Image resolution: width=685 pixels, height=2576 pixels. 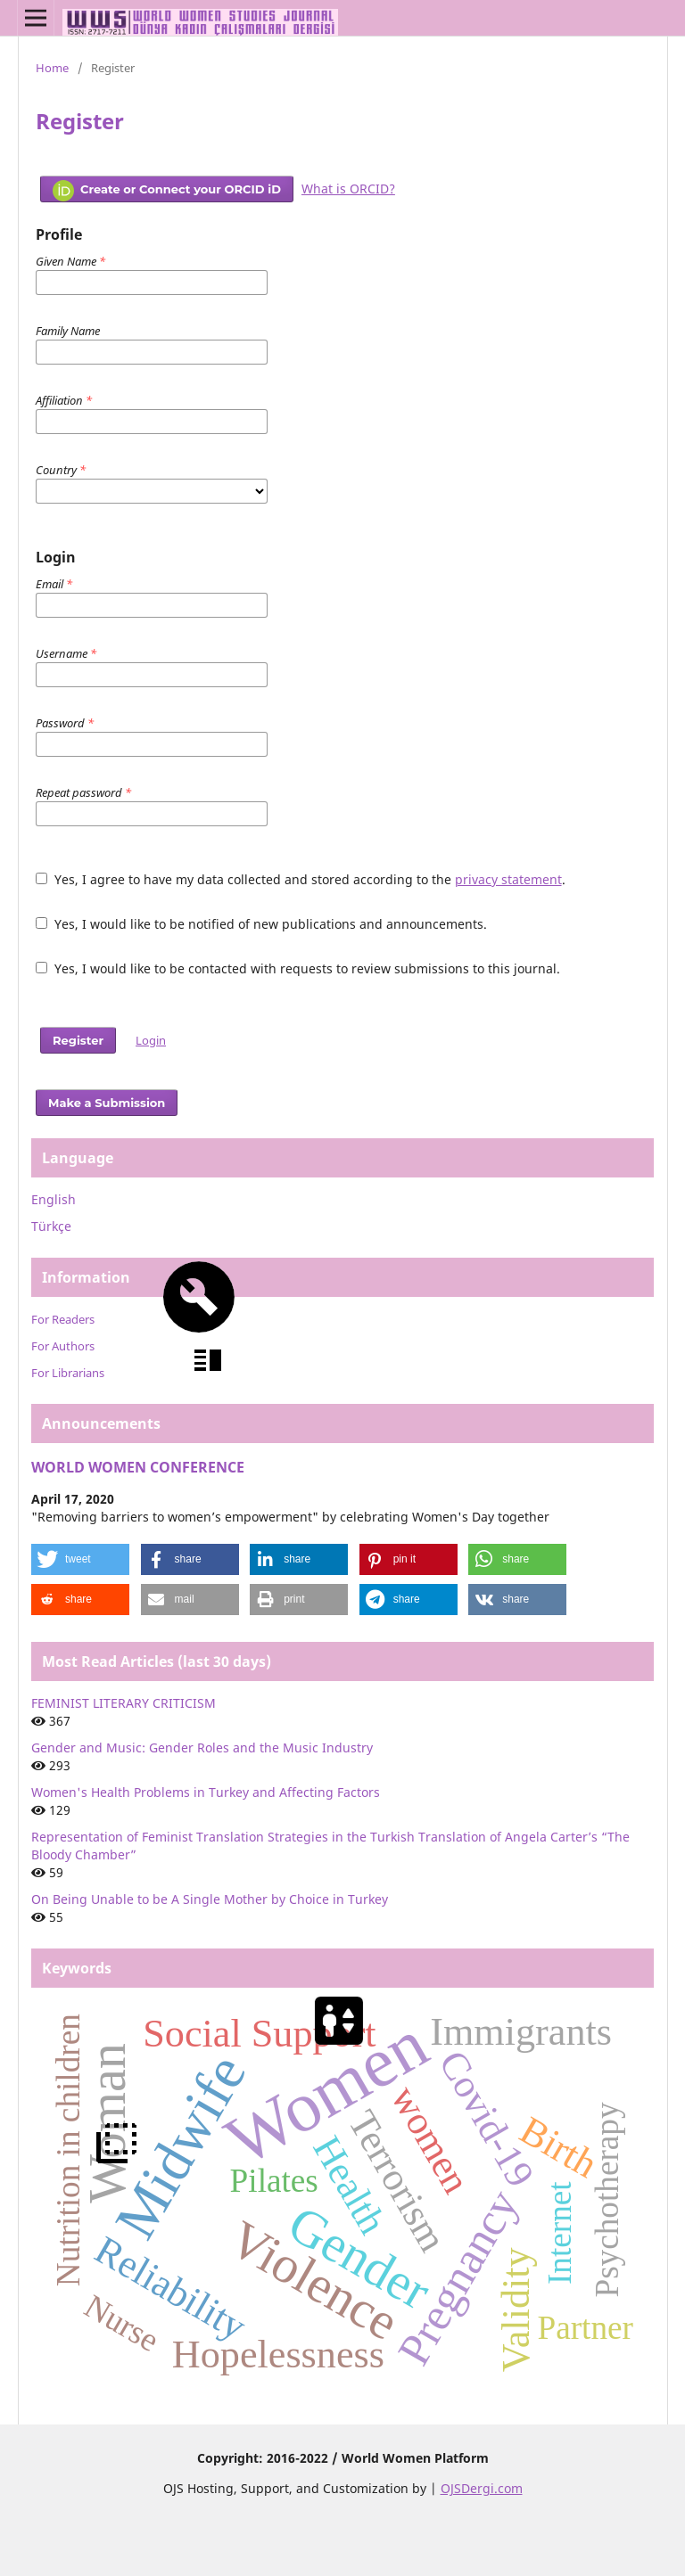 What do you see at coordinates (339, 2021) in the screenshot?
I see `indicates elevator access nearby` at bounding box center [339, 2021].